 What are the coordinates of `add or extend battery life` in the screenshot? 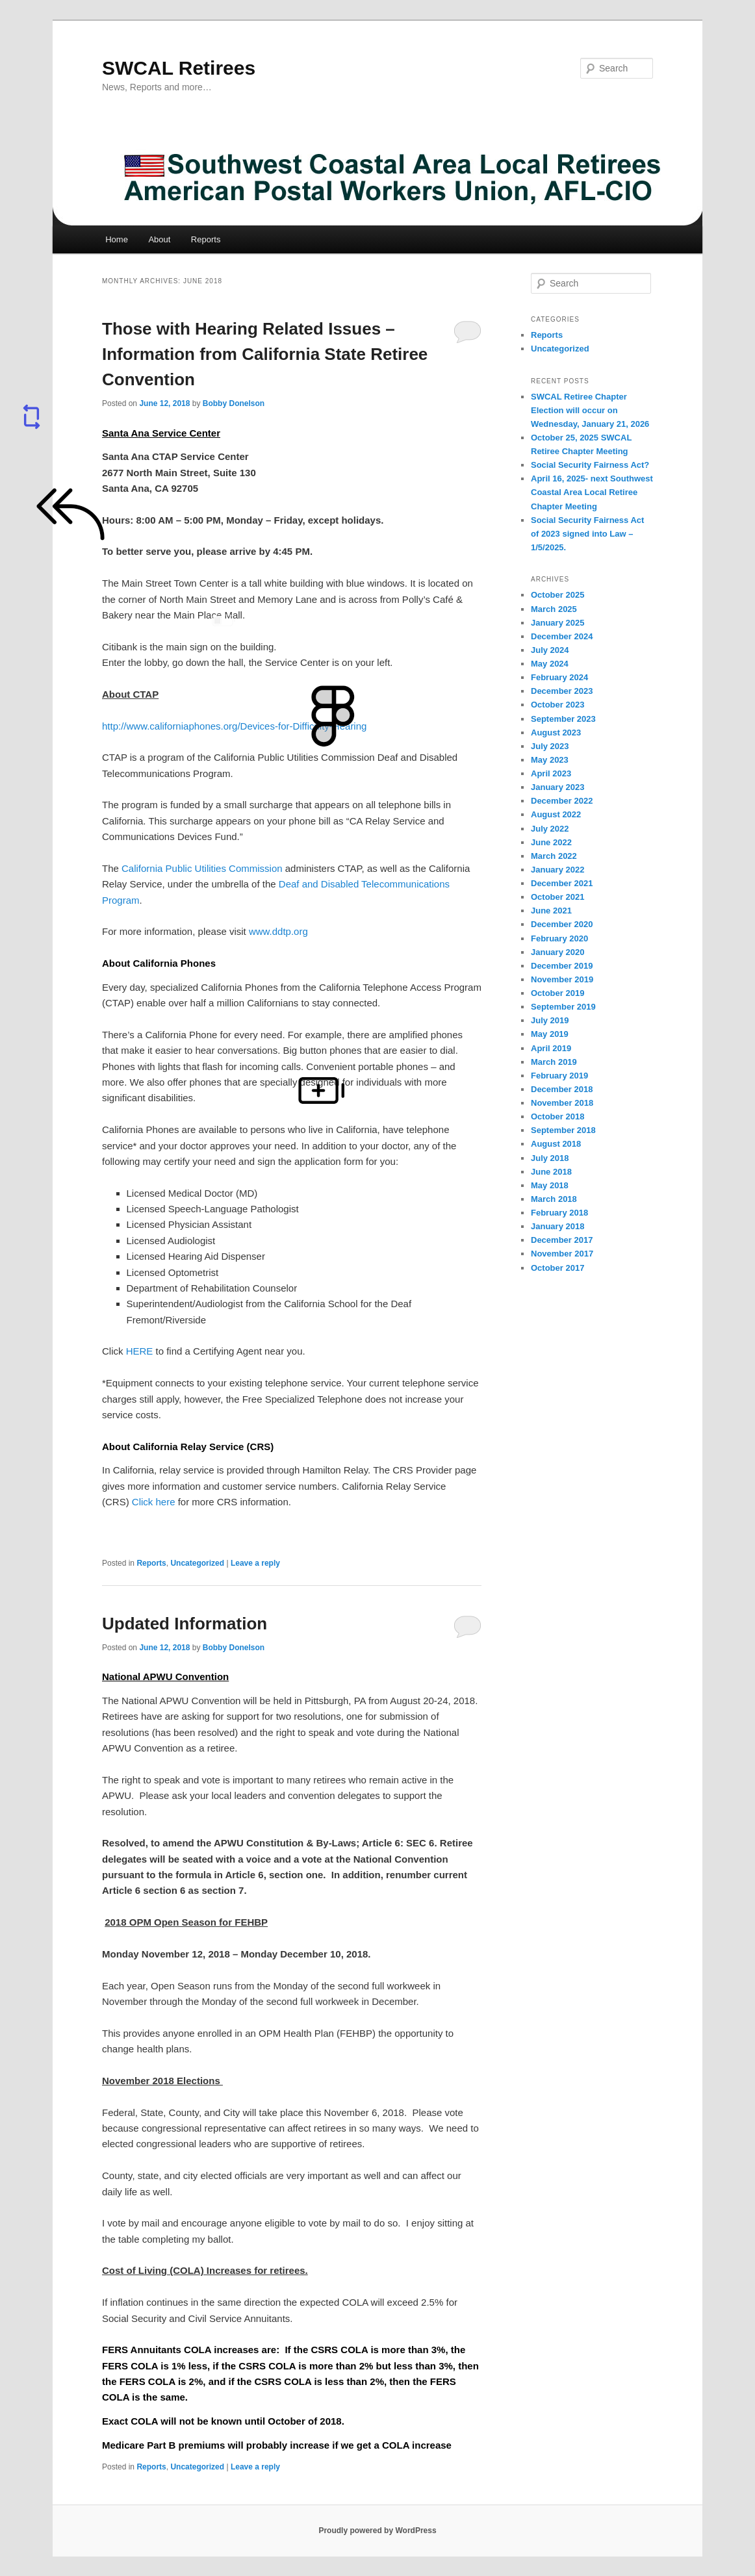 It's located at (320, 1090).